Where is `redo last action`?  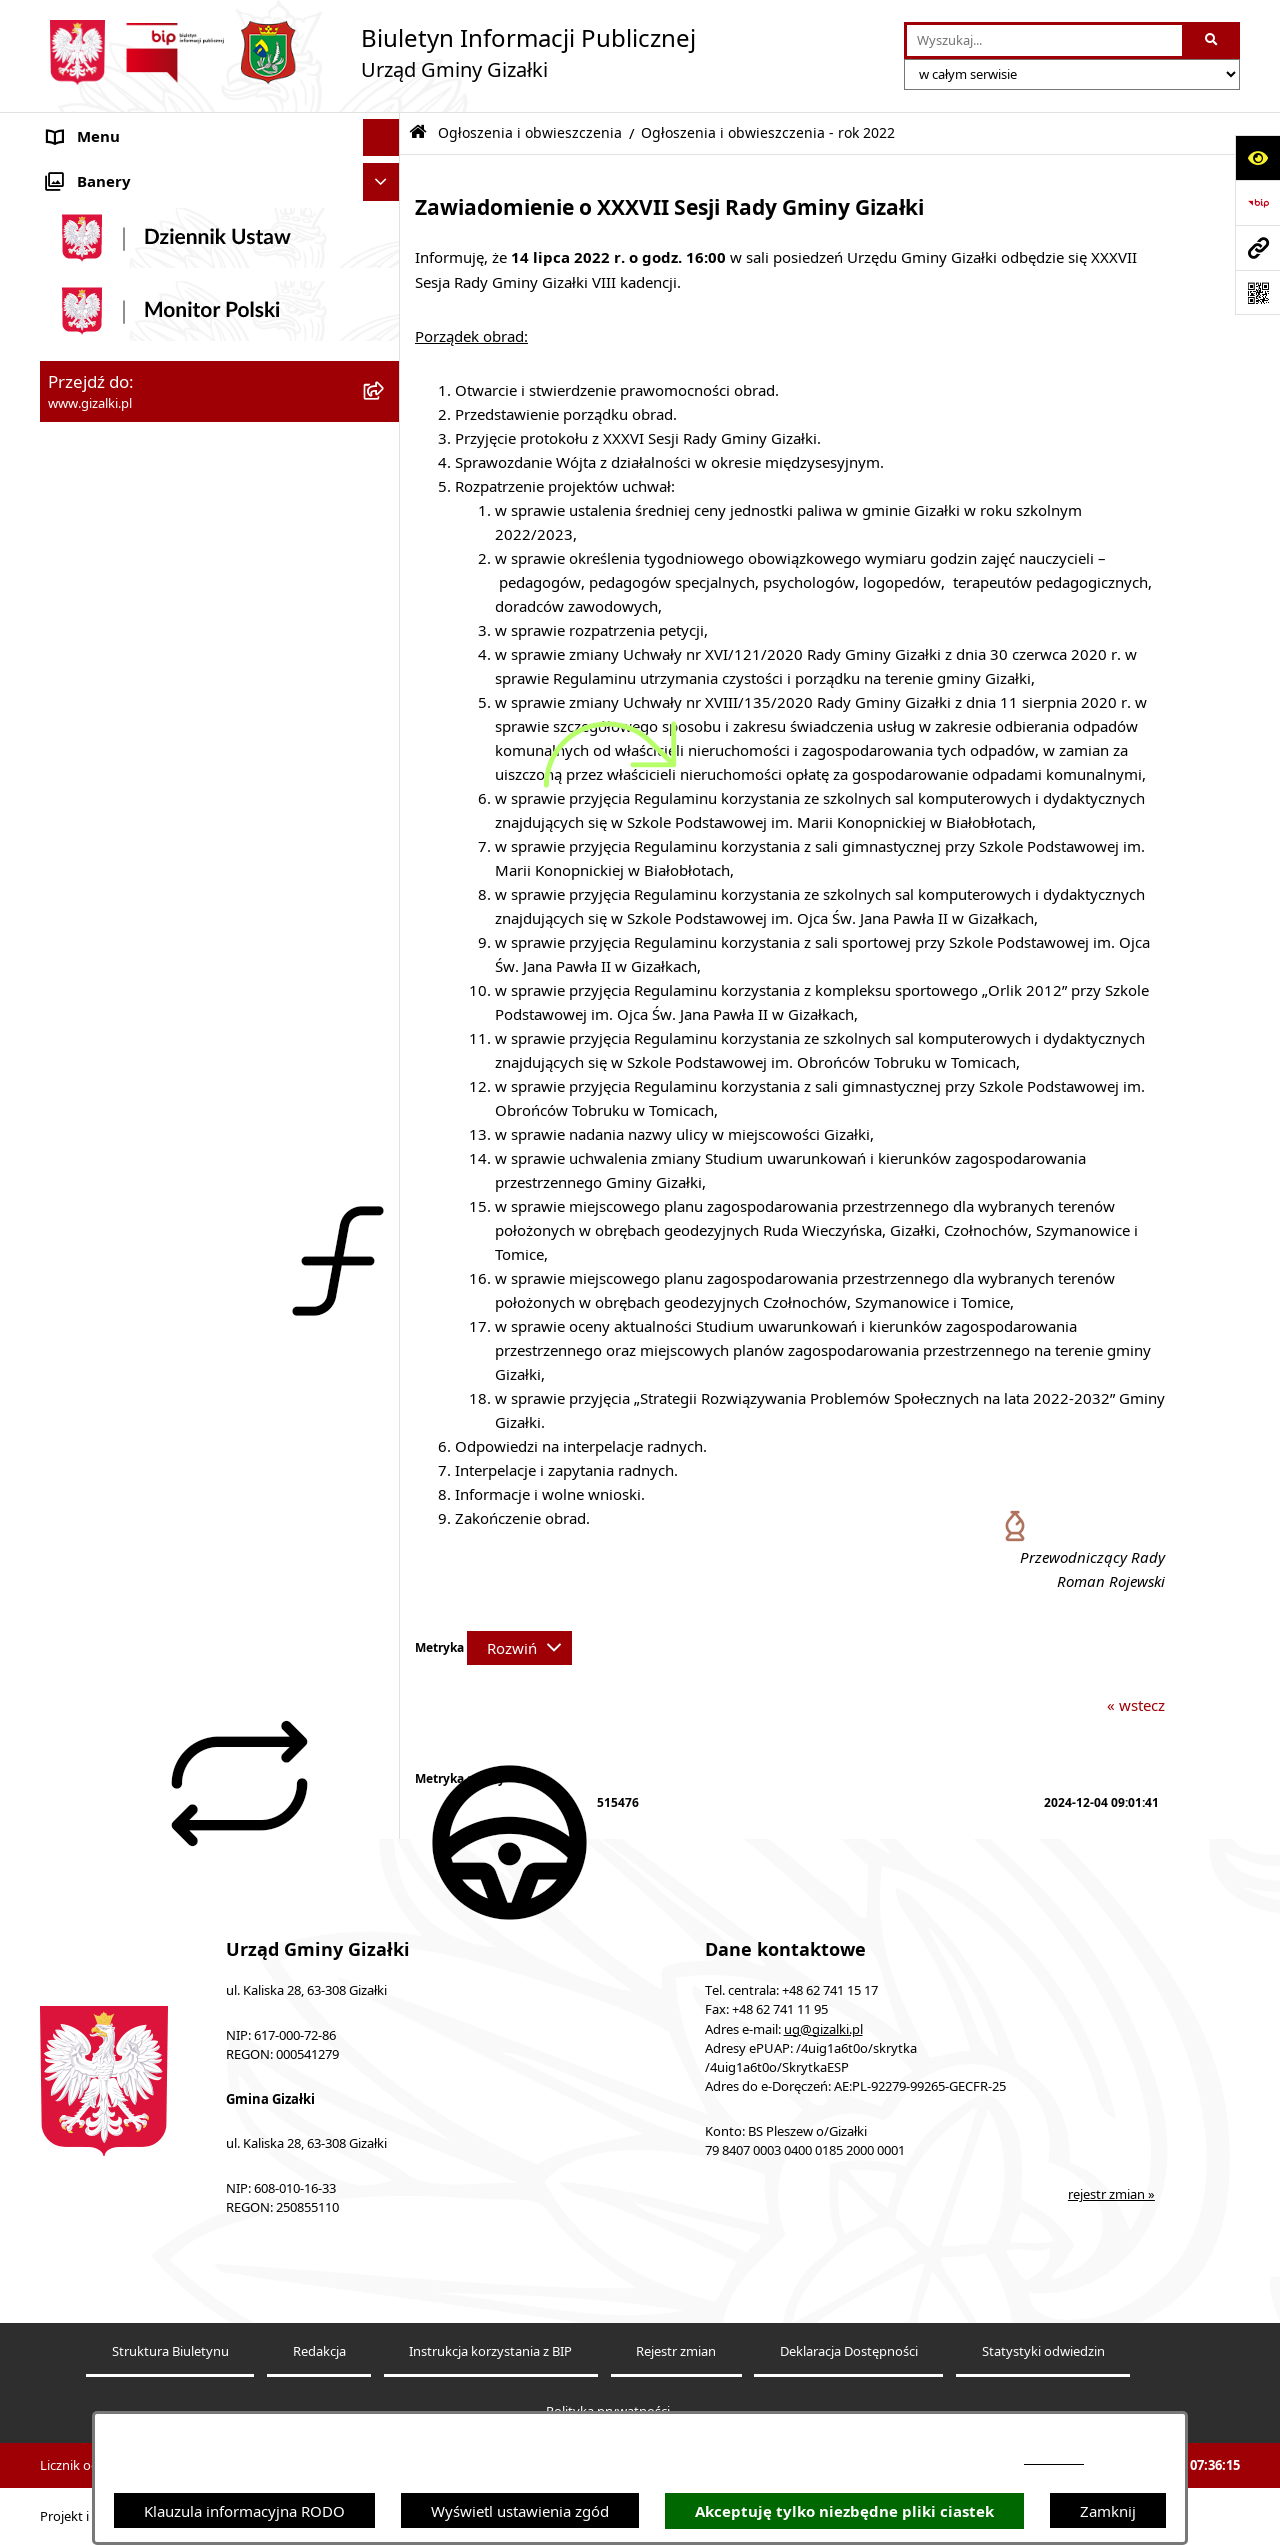
redo last action is located at coordinates (607, 749).